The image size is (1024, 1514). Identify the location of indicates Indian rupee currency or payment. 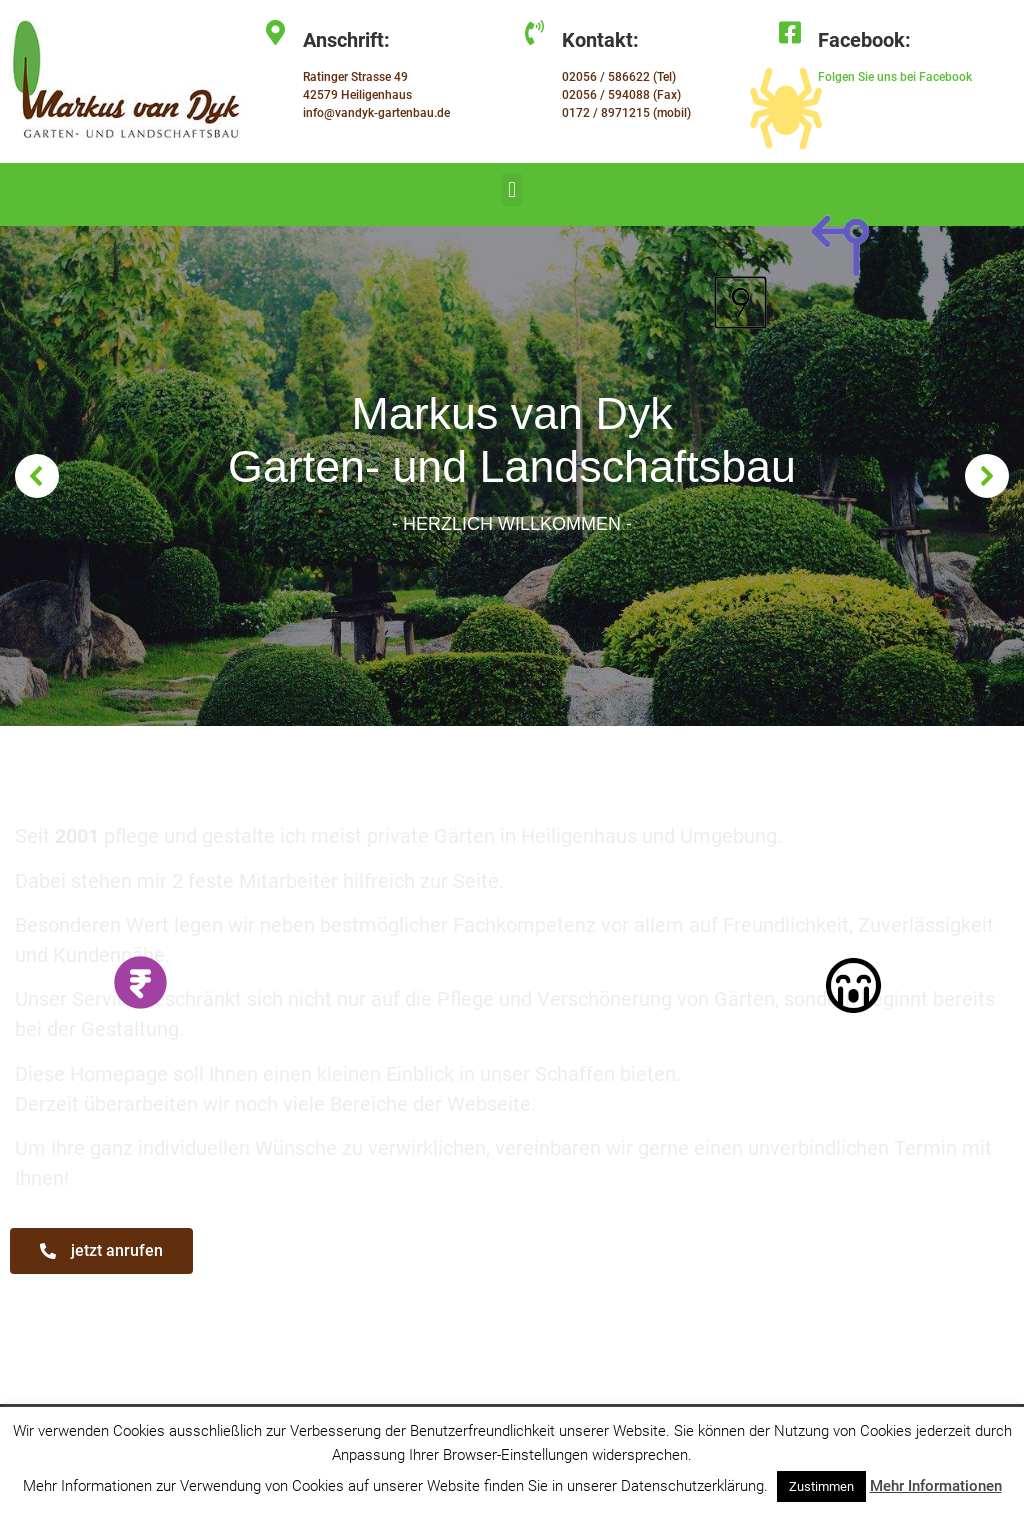
(140, 982).